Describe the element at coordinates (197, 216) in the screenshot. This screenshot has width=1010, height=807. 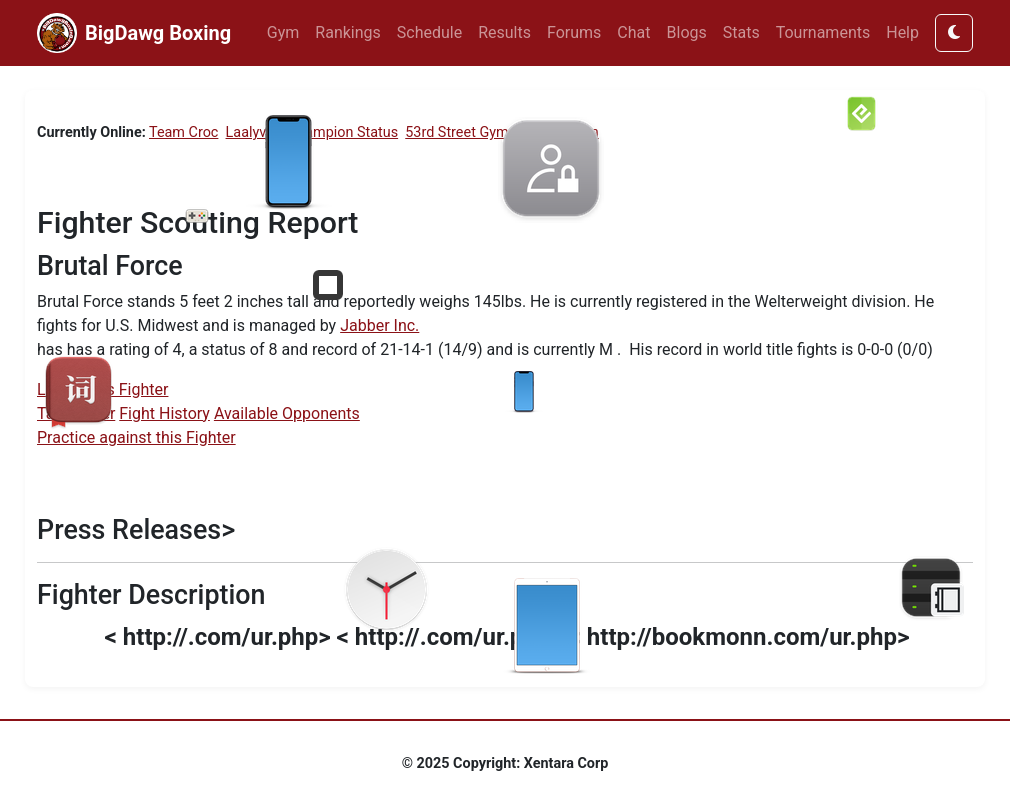
I see `game controller input device detected` at that location.